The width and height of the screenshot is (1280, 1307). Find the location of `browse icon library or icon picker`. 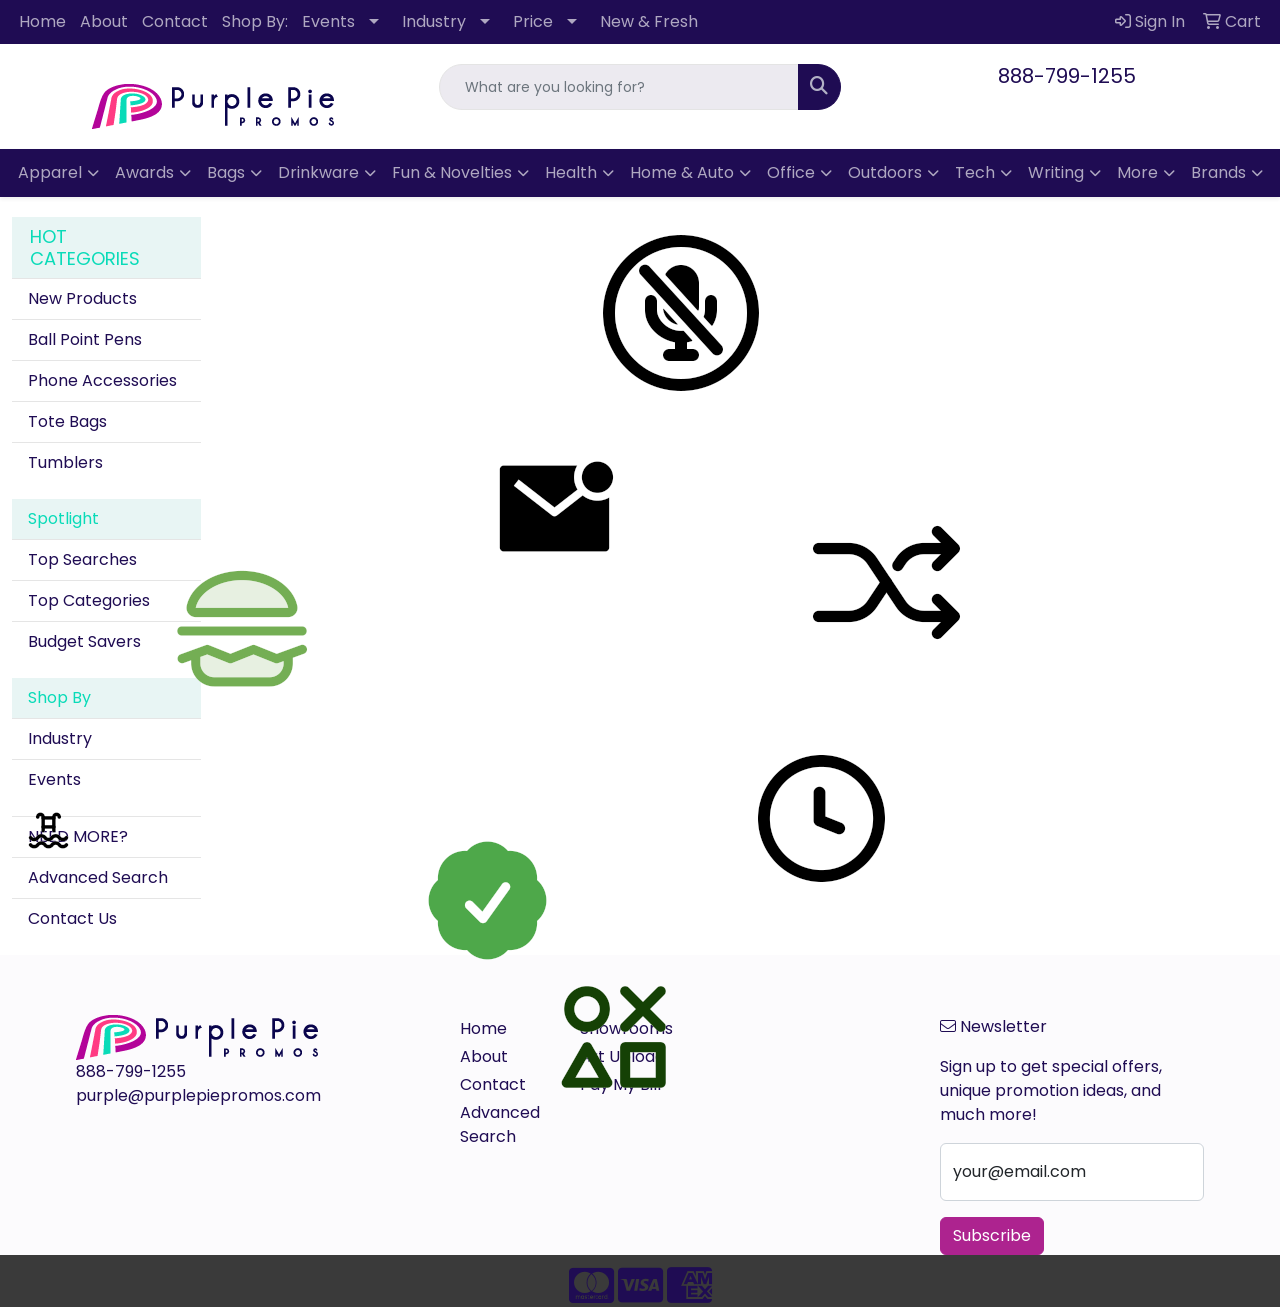

browse icon library or icon picker is located at coordinates (615, 1037).